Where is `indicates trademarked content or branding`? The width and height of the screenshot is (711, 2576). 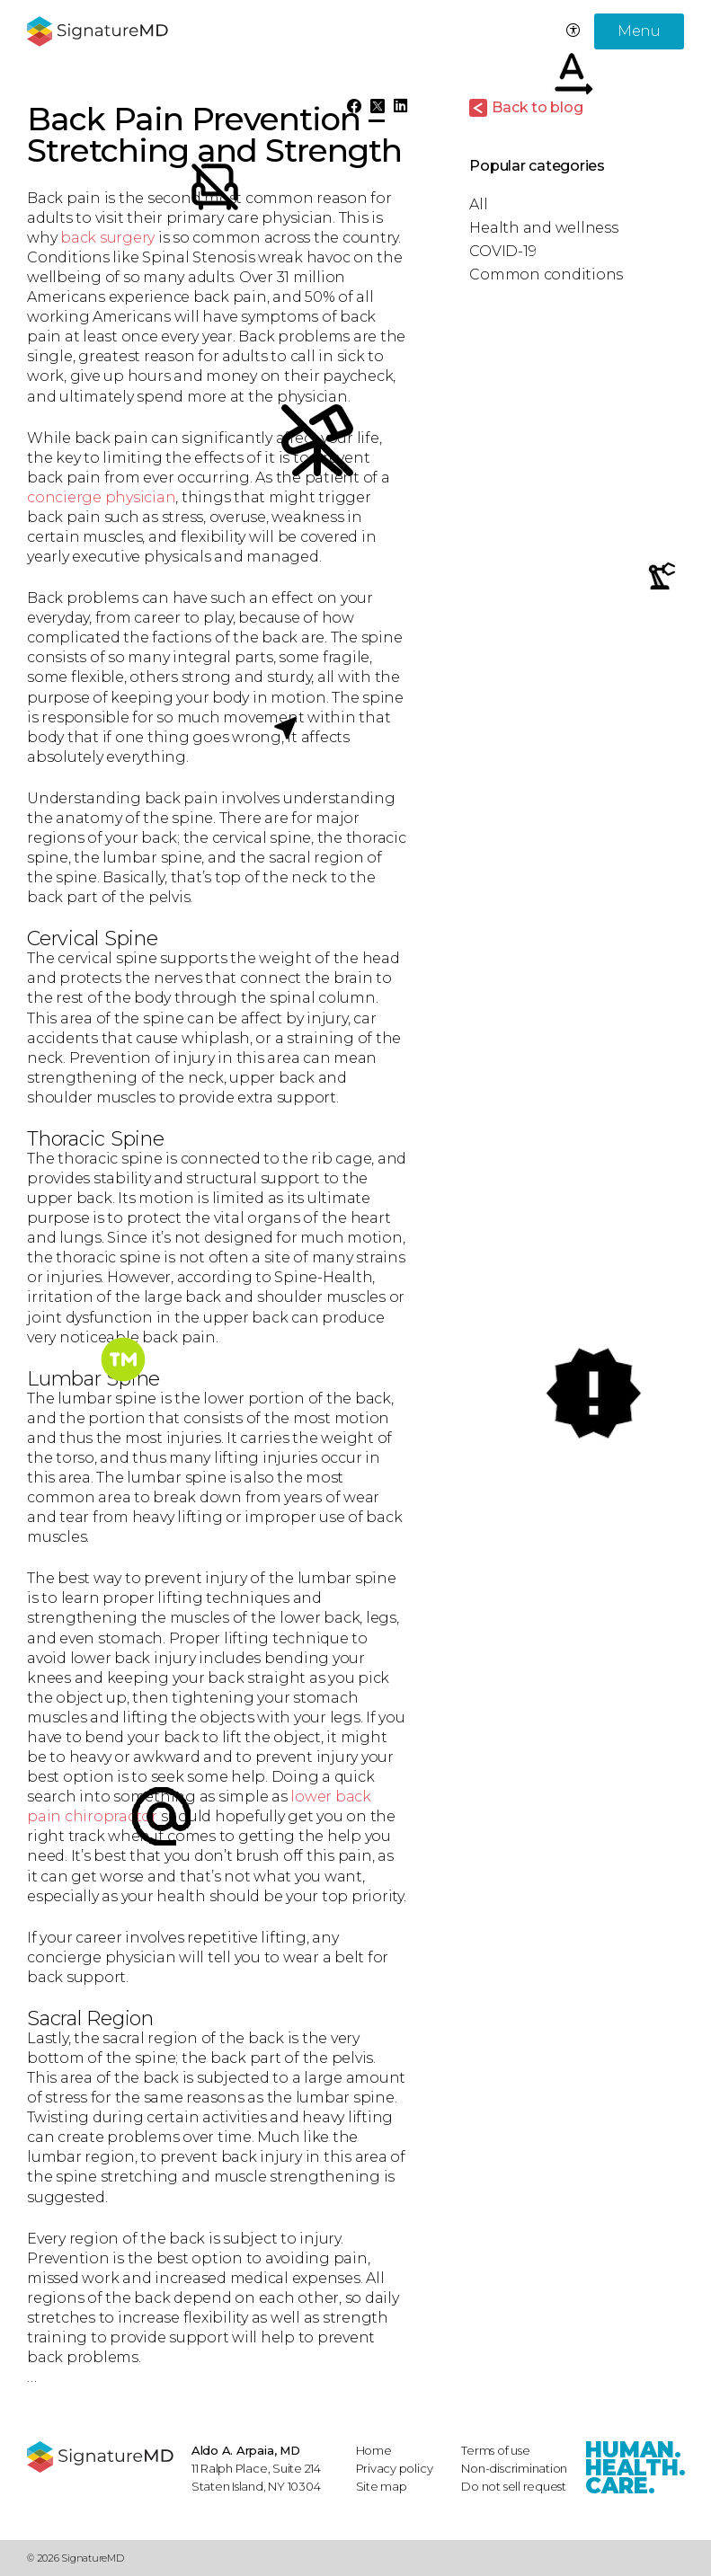
indicates trademarked content or branding is located at coordinates (123, 1359).